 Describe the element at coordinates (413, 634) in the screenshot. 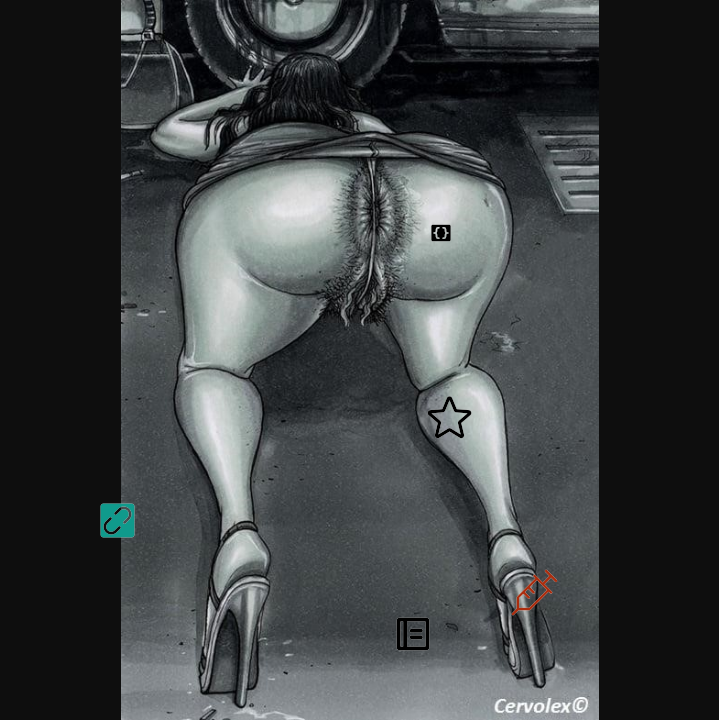

I see `open notes or notebook` at that location.